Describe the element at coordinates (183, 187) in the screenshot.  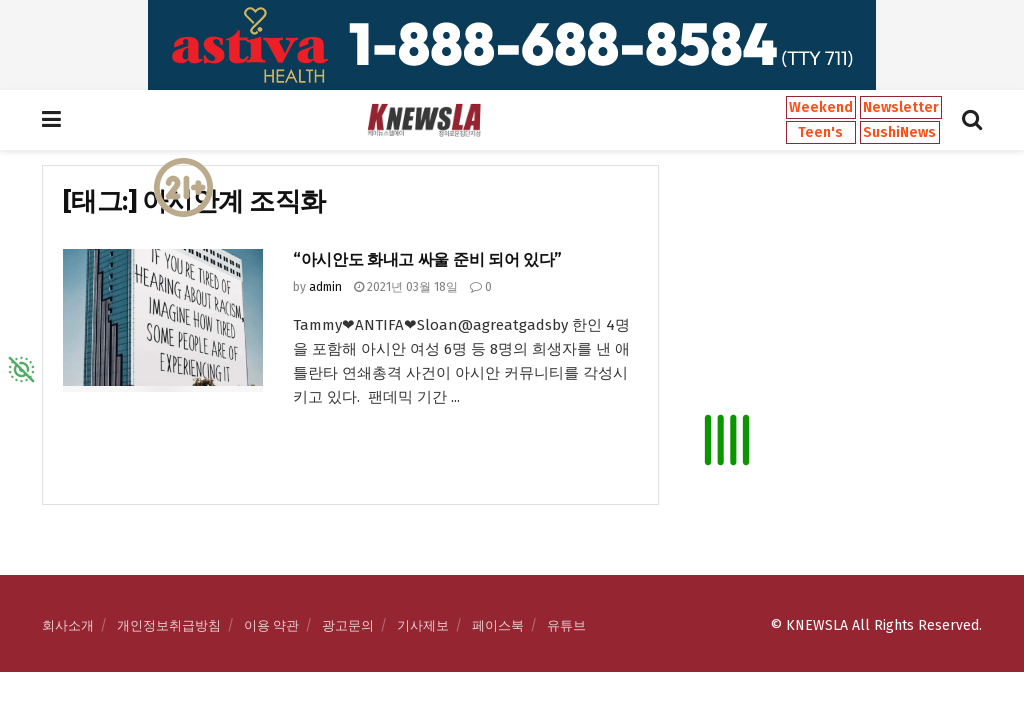
I see `indicates content restricted to users 21 and older` at that location.